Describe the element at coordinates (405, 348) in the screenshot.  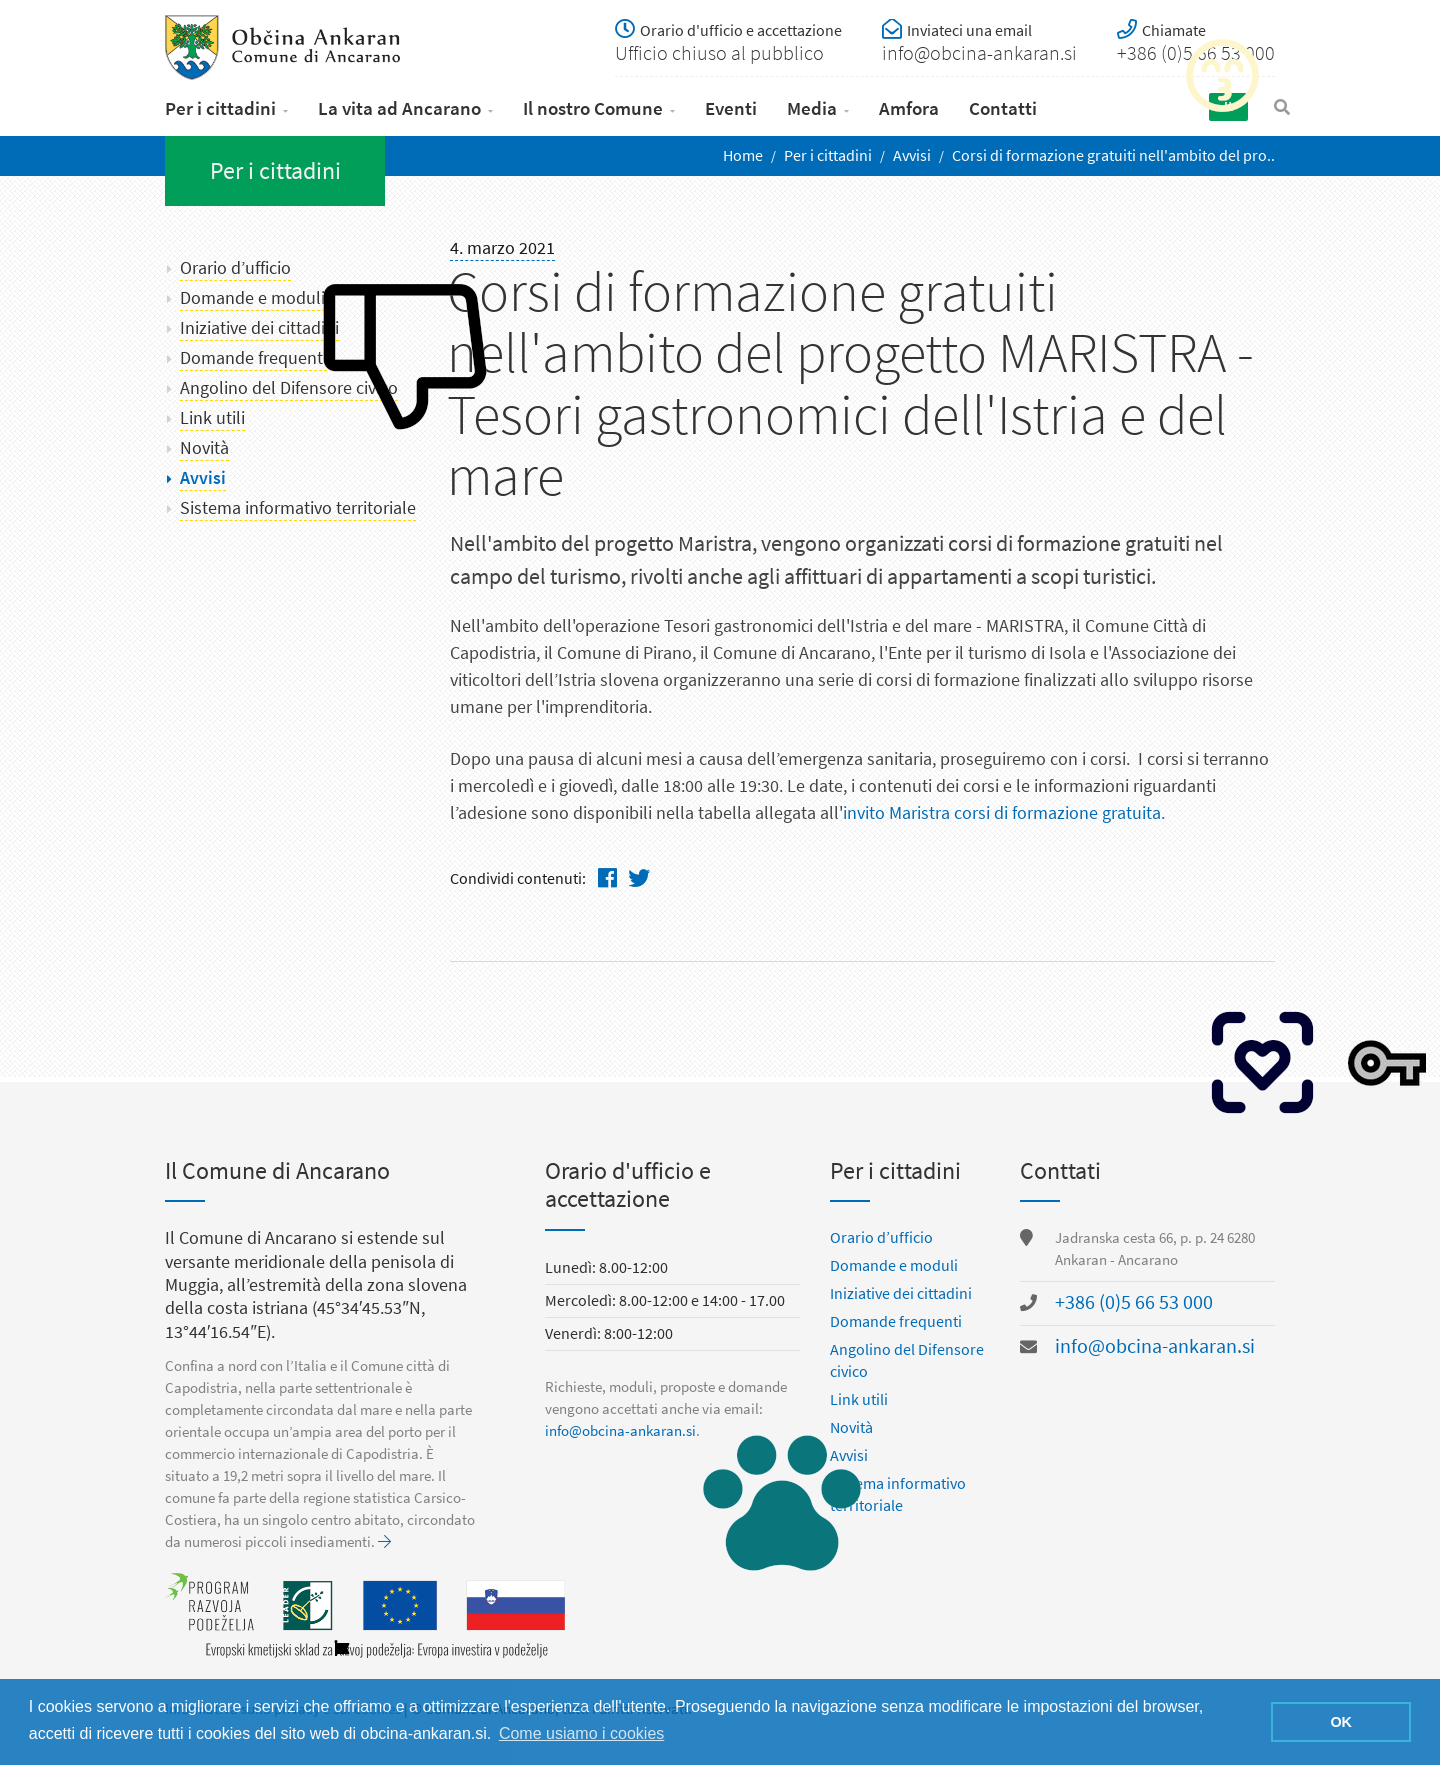
I see `dislike or downvote content` at that location.